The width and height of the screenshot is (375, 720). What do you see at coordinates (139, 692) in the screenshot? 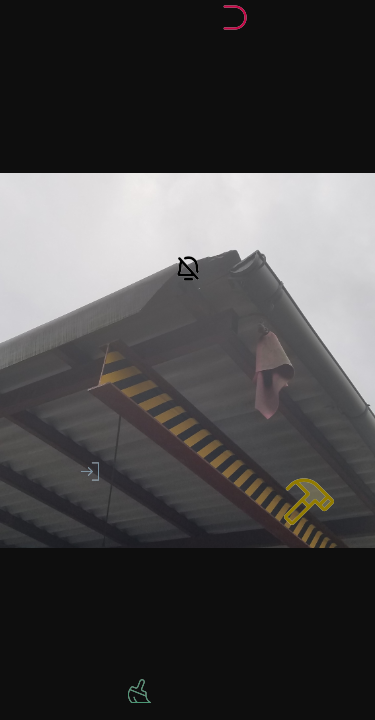
I see `clear or clean up data` at bounding box center [139, 692].